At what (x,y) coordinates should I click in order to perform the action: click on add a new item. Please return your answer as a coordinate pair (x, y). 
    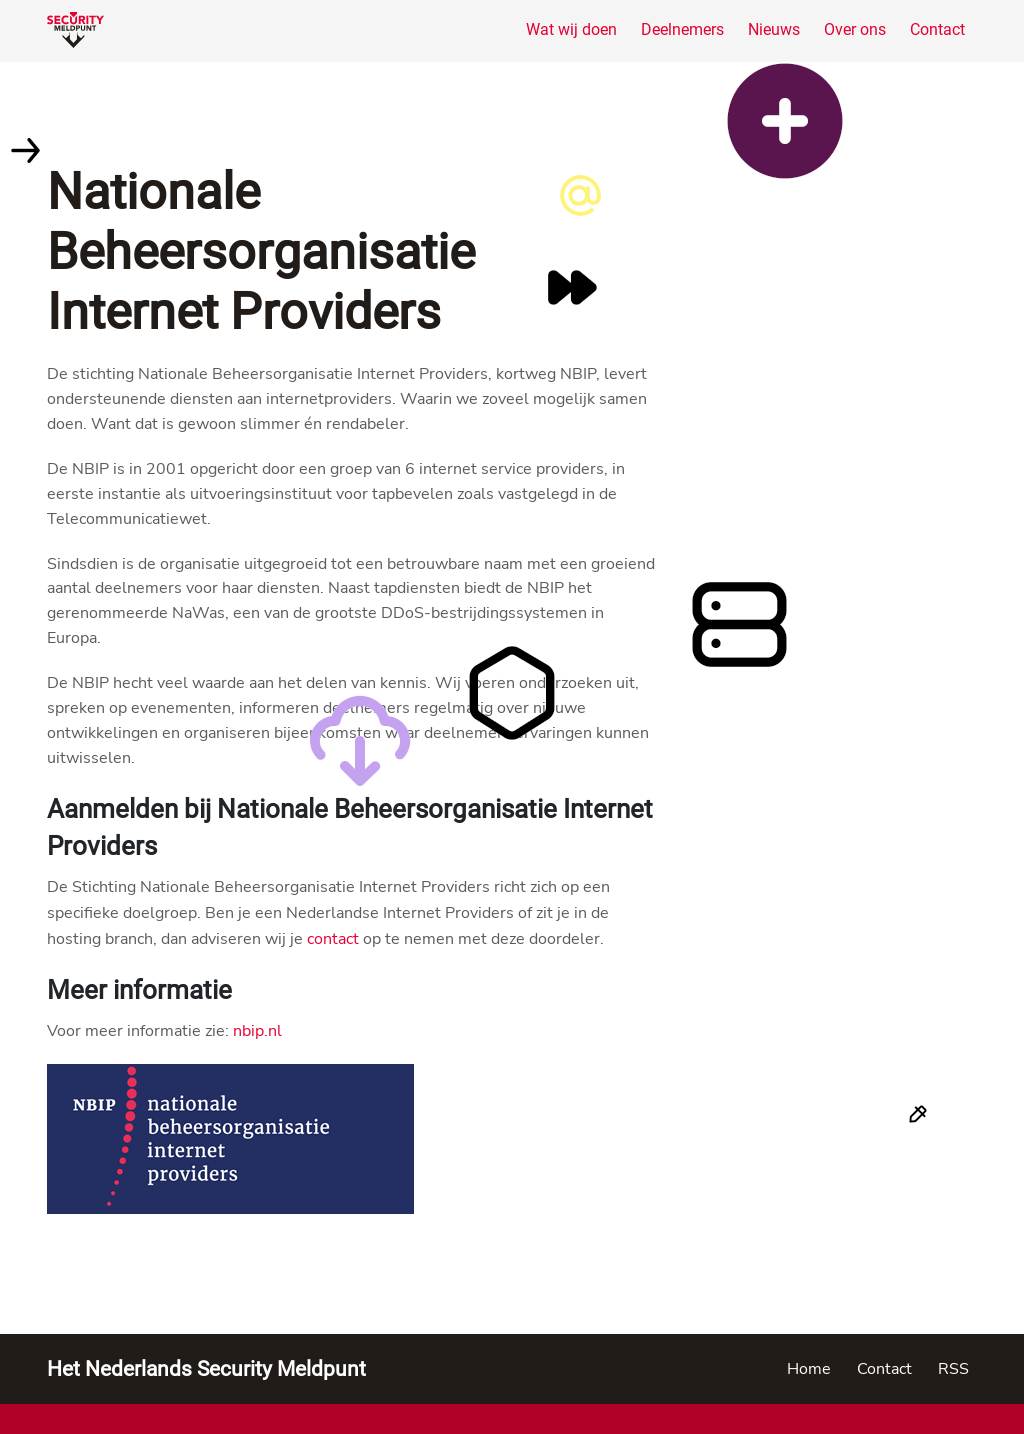
    Looking at the image, I should click on (785, 121).